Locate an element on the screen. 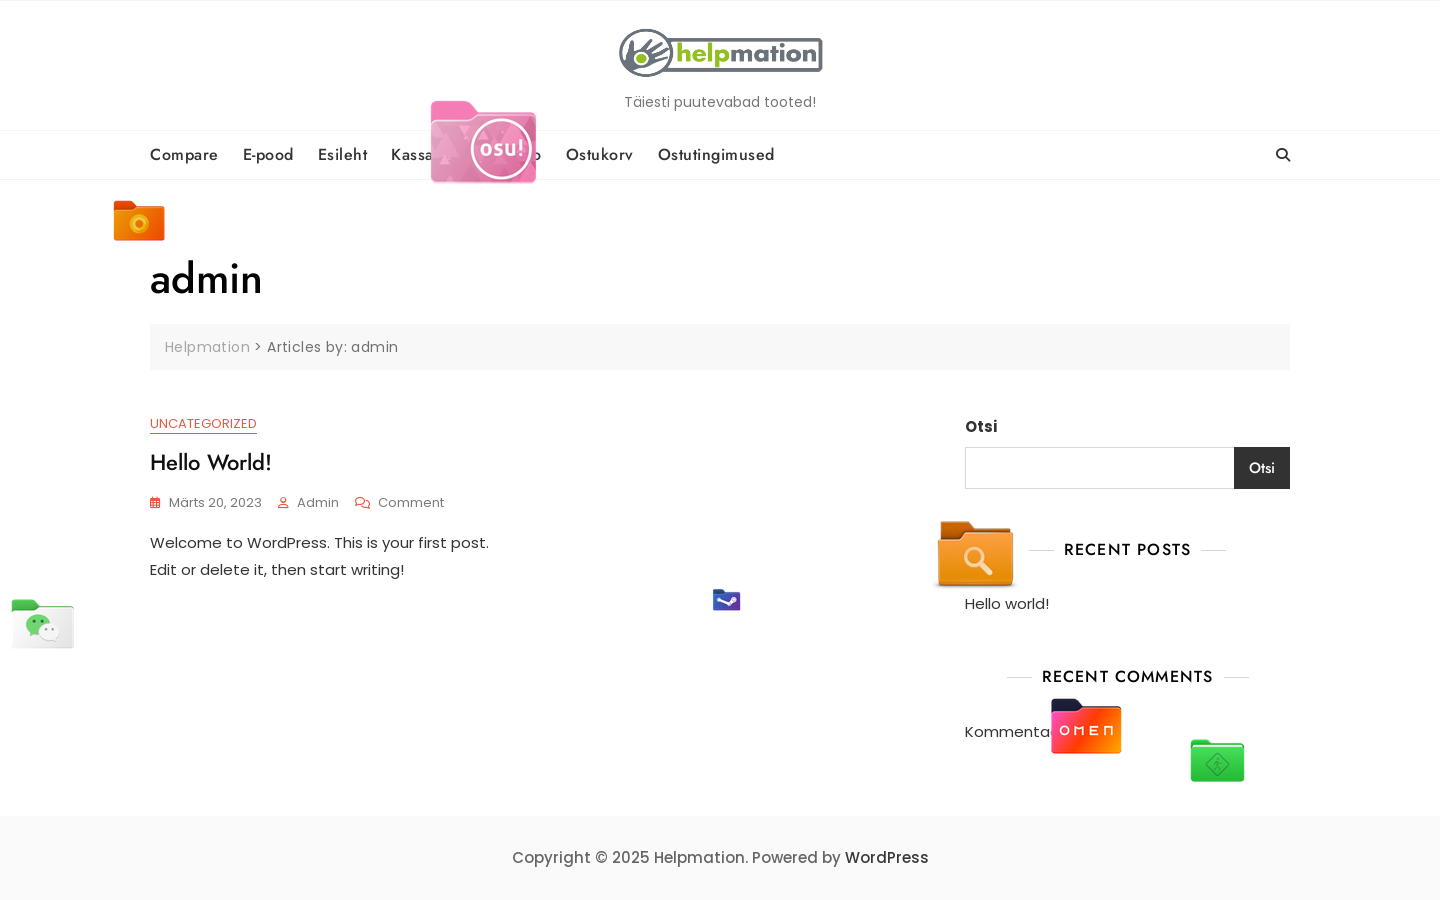 Image resolution: width=1440 pixels, height=900 pixels. access saved search queries is located at coordinates (975, 557).